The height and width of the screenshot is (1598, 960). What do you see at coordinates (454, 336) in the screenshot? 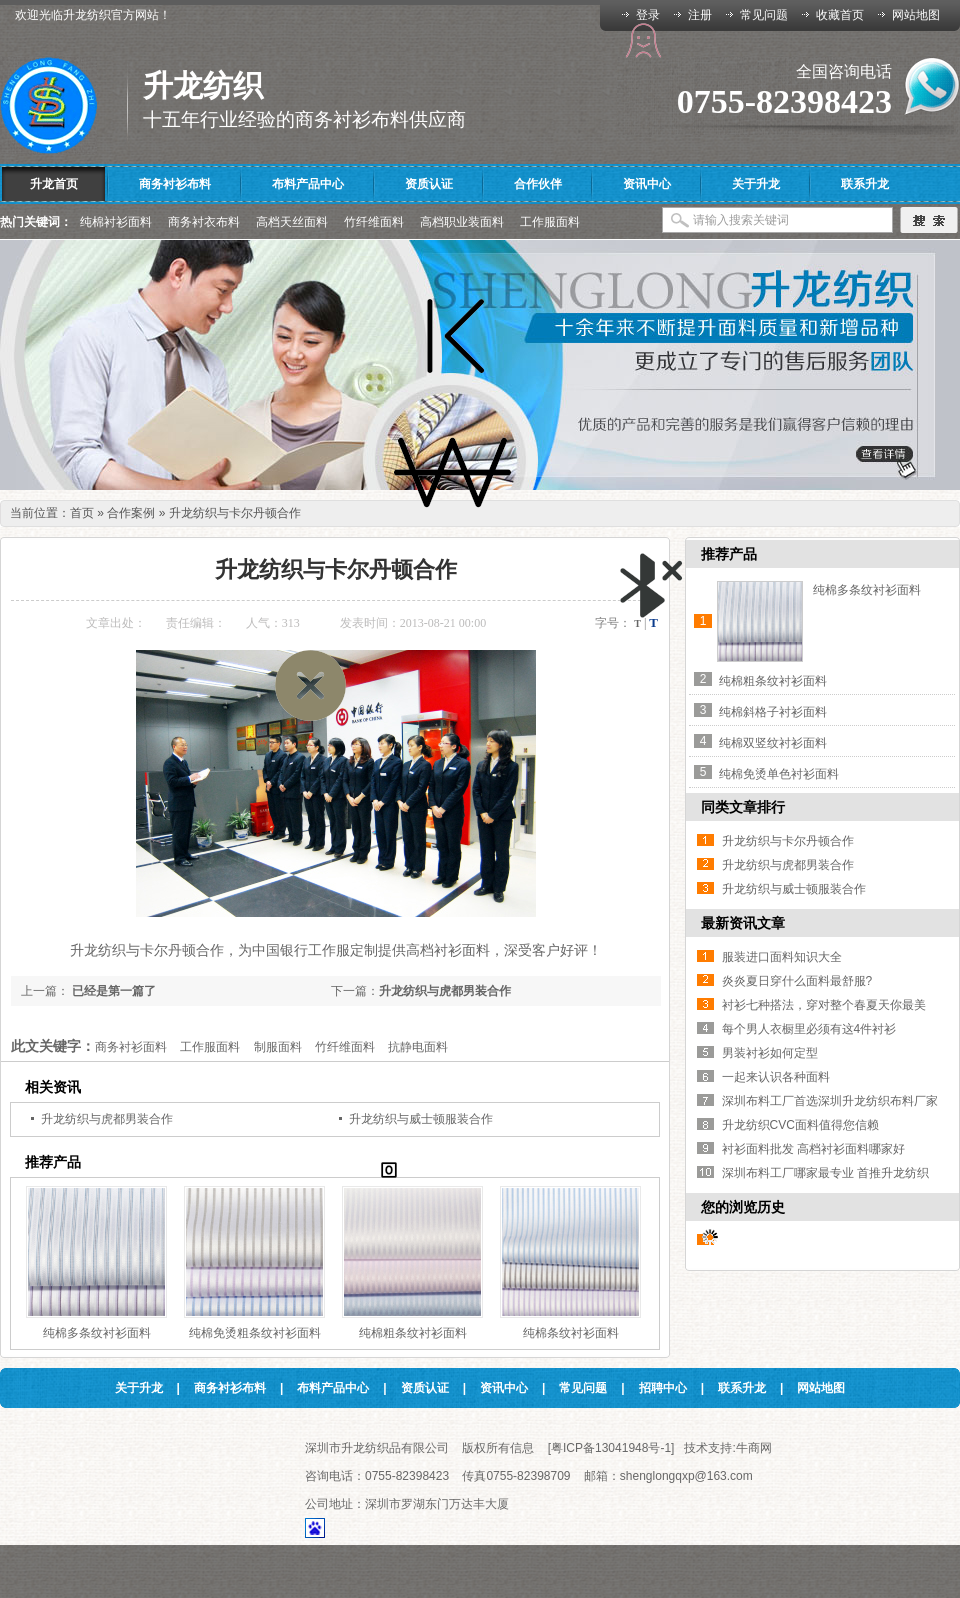
I see `navigate to the first item or beginning` at bounding box center [454, 336].